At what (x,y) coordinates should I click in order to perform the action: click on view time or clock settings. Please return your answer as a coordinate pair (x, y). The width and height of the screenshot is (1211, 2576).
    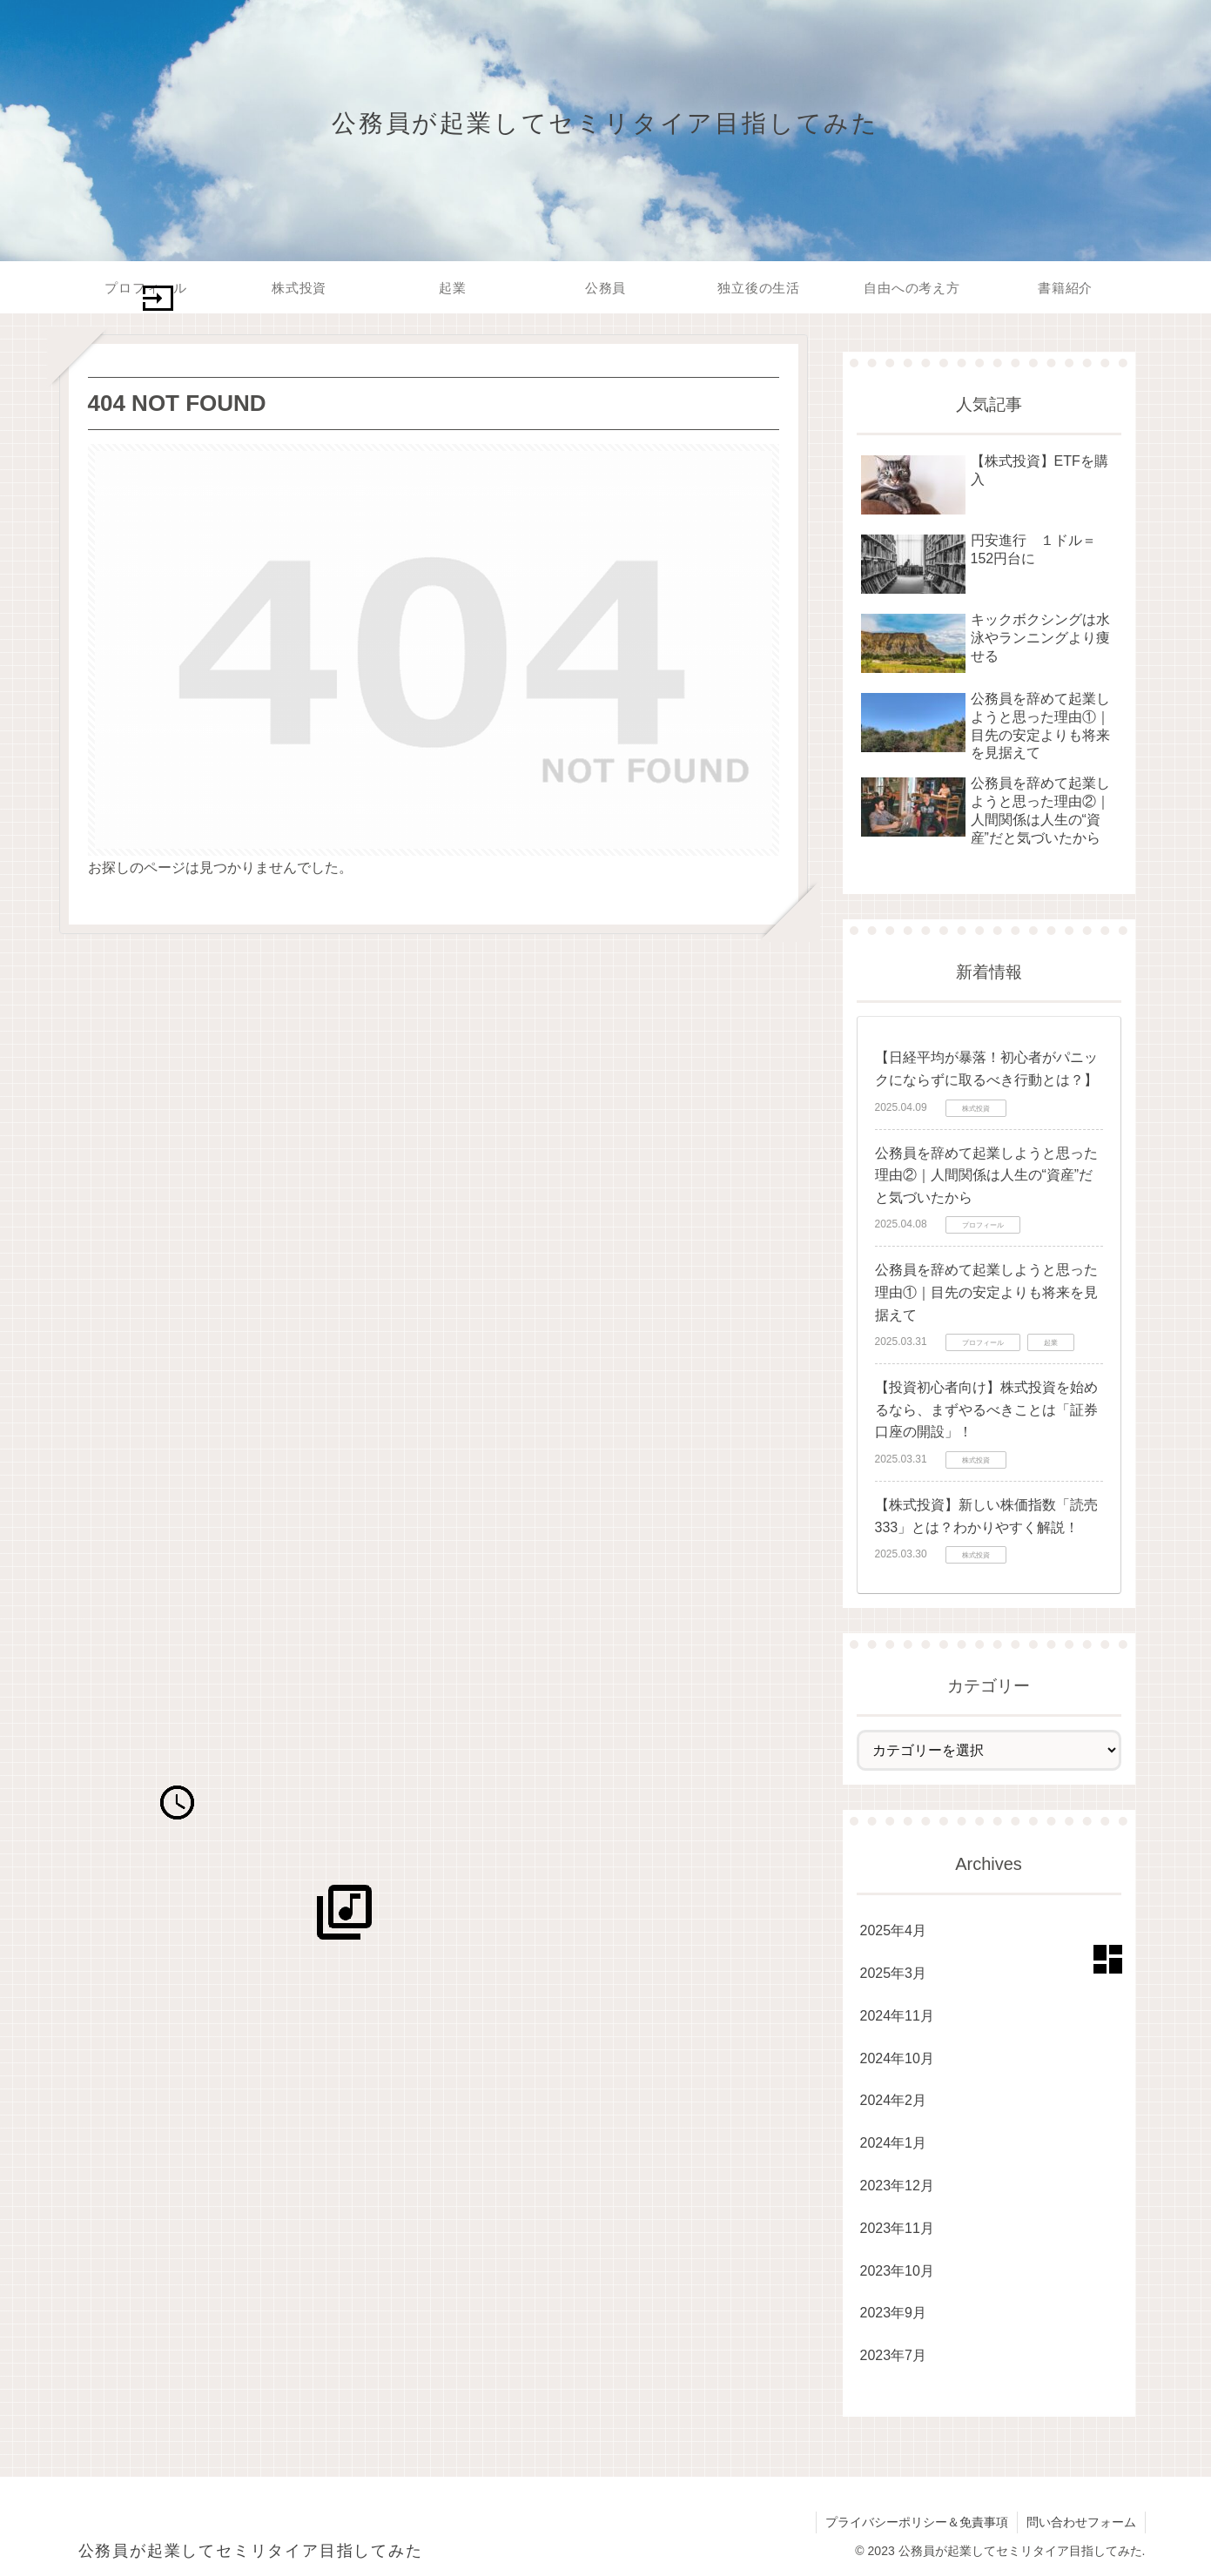
    Looking at the image, I should click on (177, 1802).